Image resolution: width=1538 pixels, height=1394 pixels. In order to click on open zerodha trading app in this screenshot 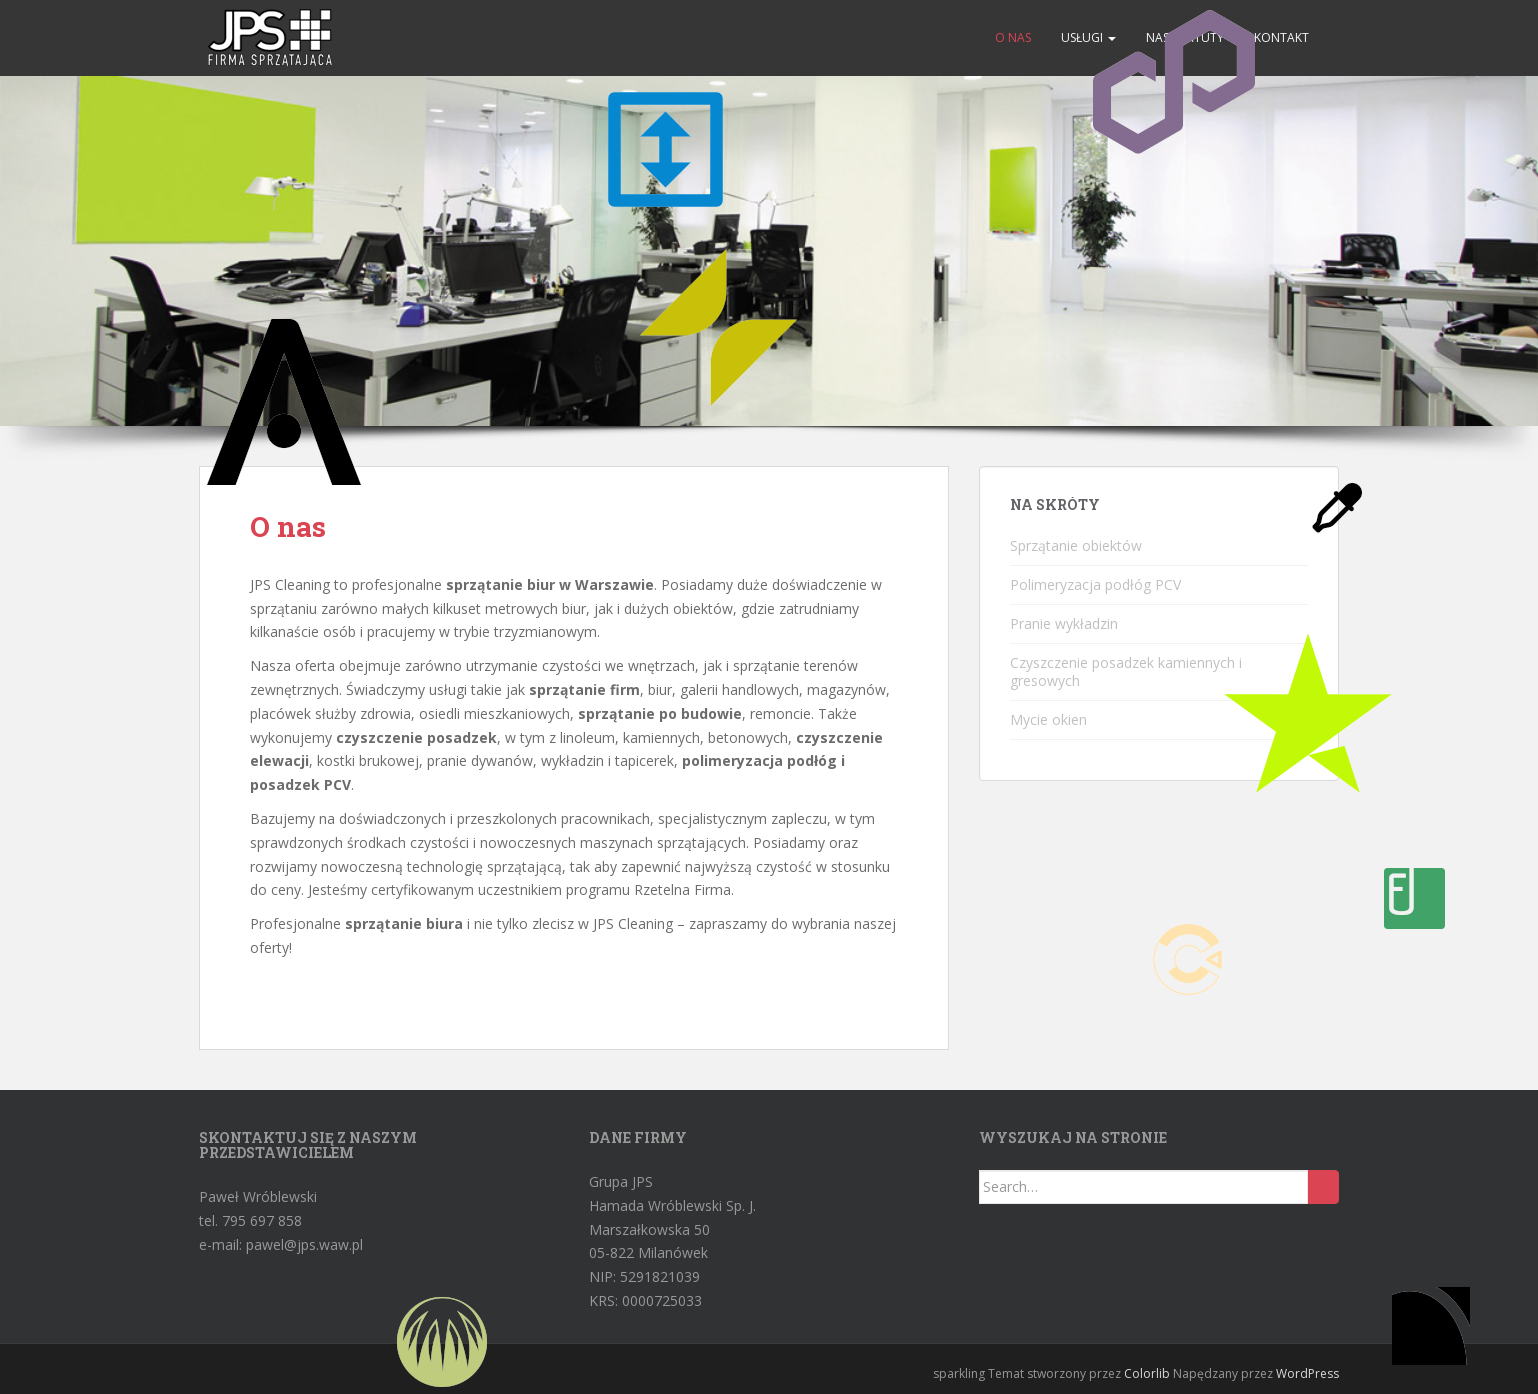, I will do `click(1431, 1326)`.